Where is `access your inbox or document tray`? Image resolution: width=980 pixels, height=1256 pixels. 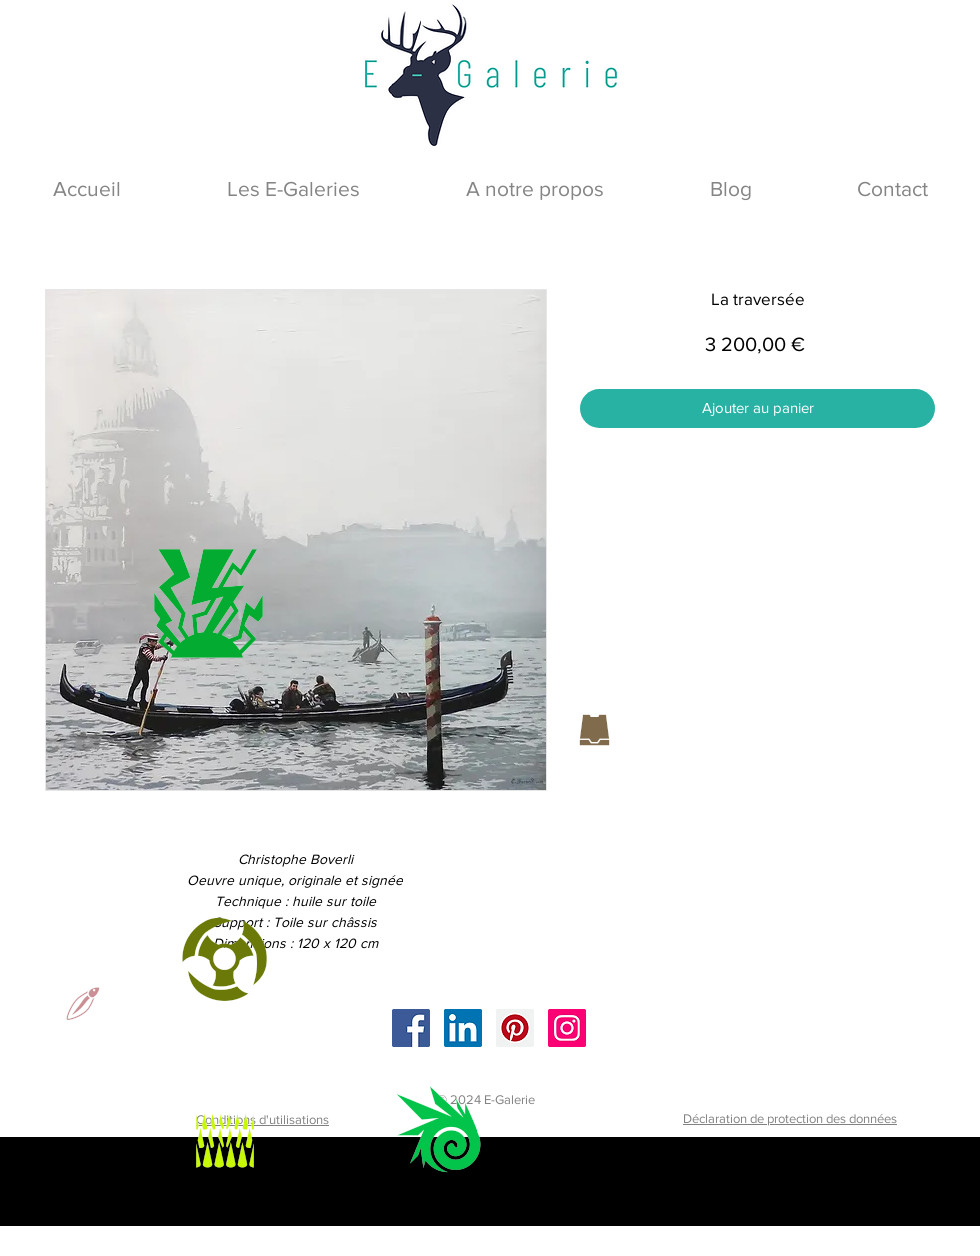 access your inbox or document tray is located at coordinates (594, 729).